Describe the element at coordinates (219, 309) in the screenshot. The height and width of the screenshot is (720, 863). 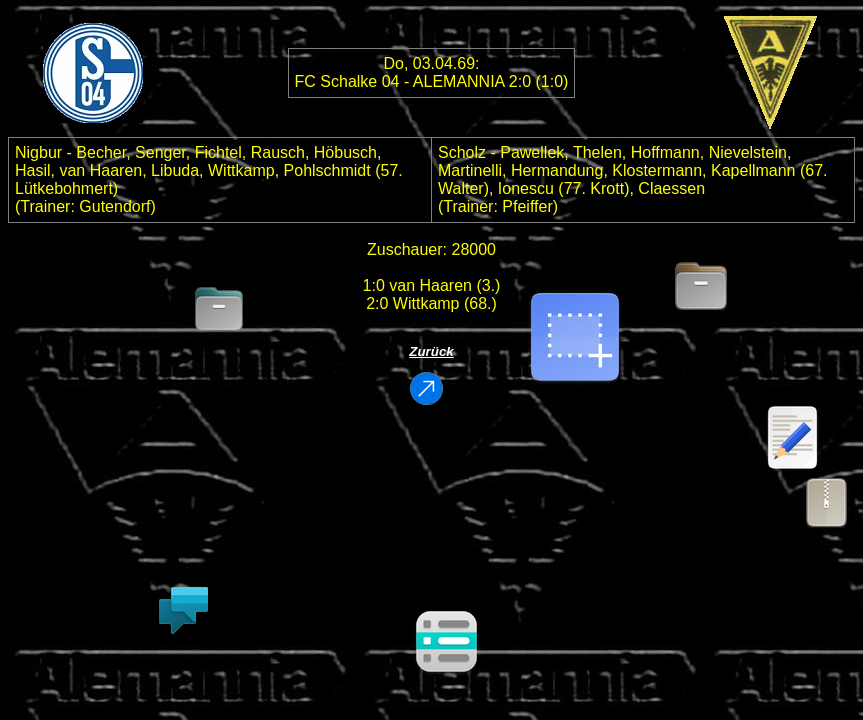
I see `open the file manager application` at that location.